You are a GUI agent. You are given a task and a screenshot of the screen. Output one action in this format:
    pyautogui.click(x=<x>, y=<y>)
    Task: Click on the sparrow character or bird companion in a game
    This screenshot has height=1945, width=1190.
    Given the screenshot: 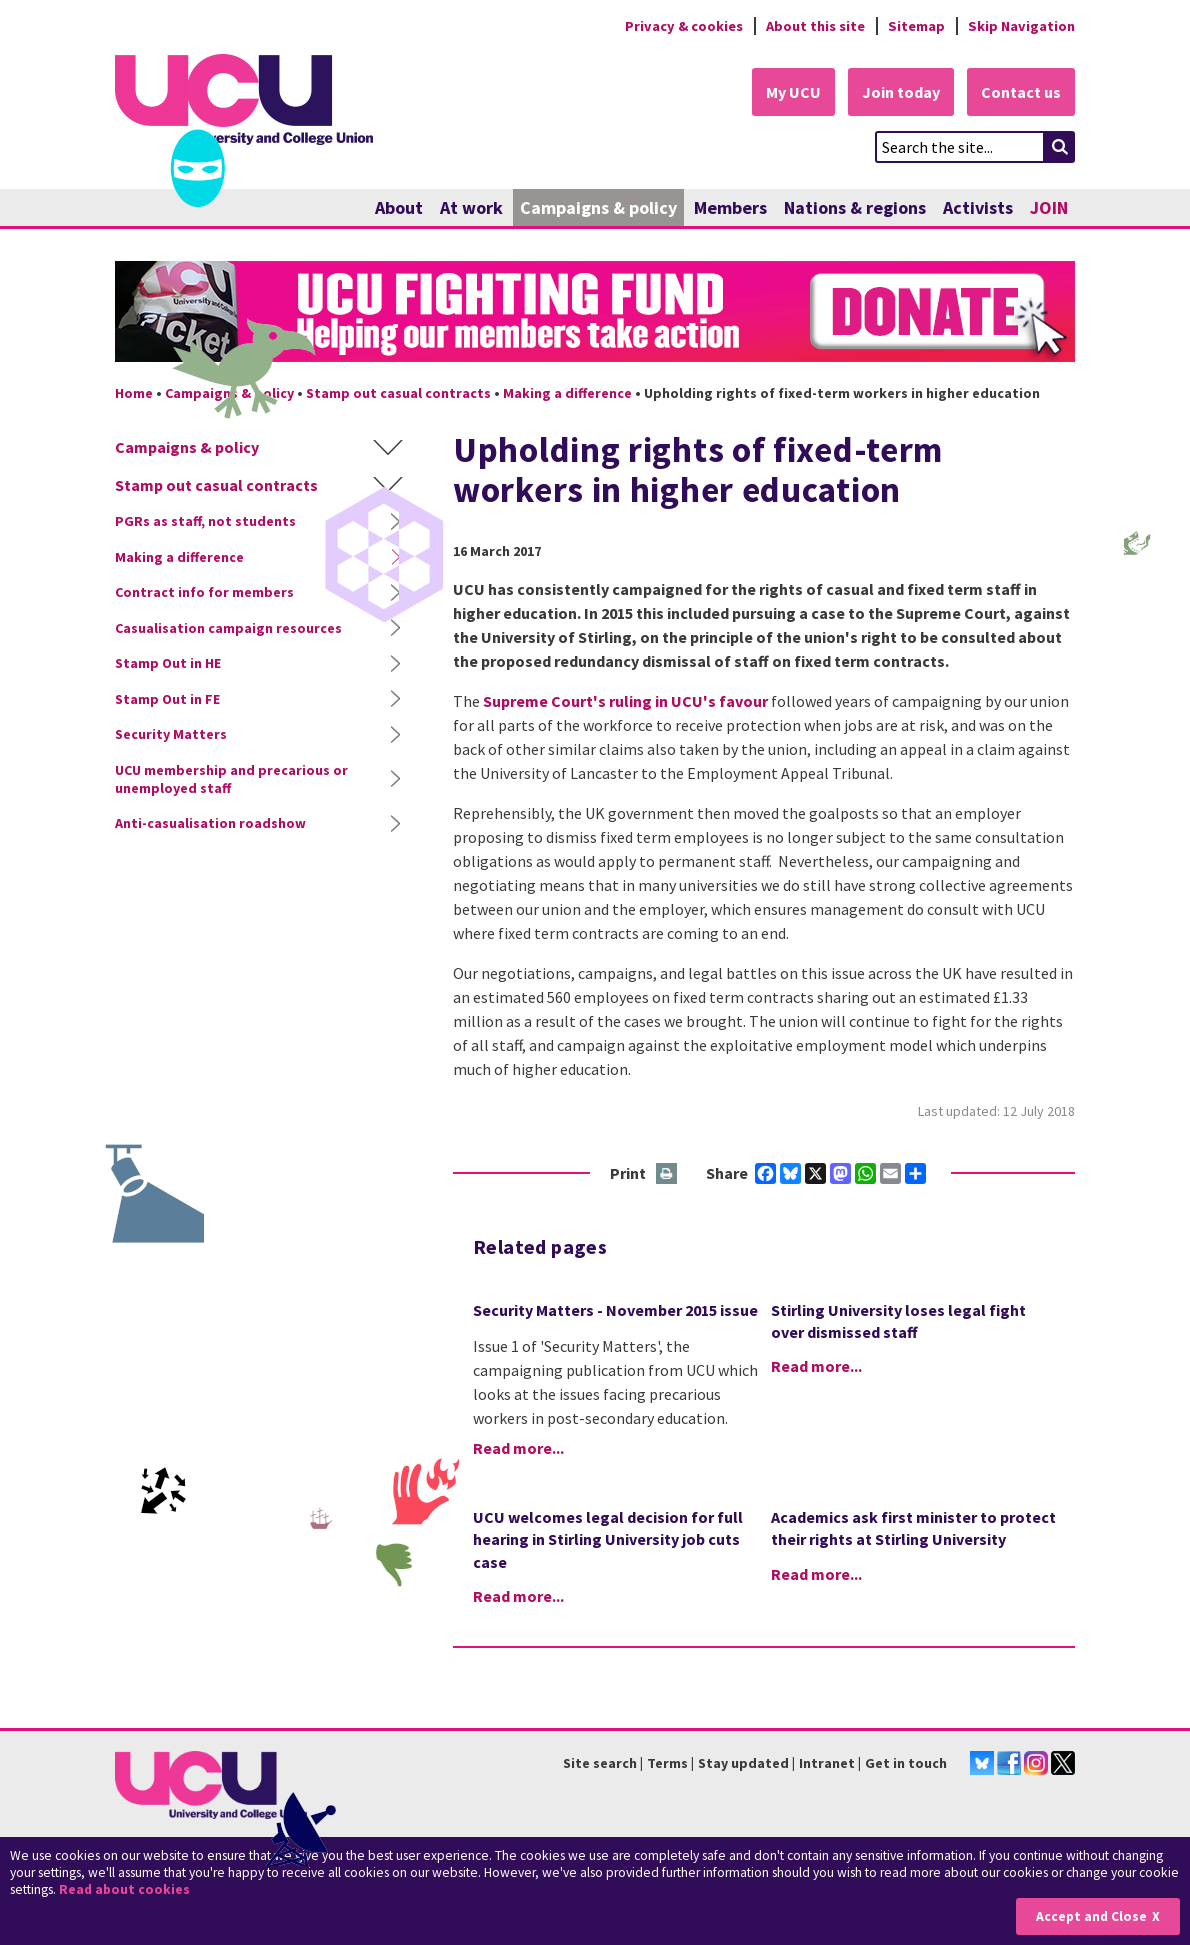 What is the action you would take?
    pyautogui.click(x=242, y=366)
    